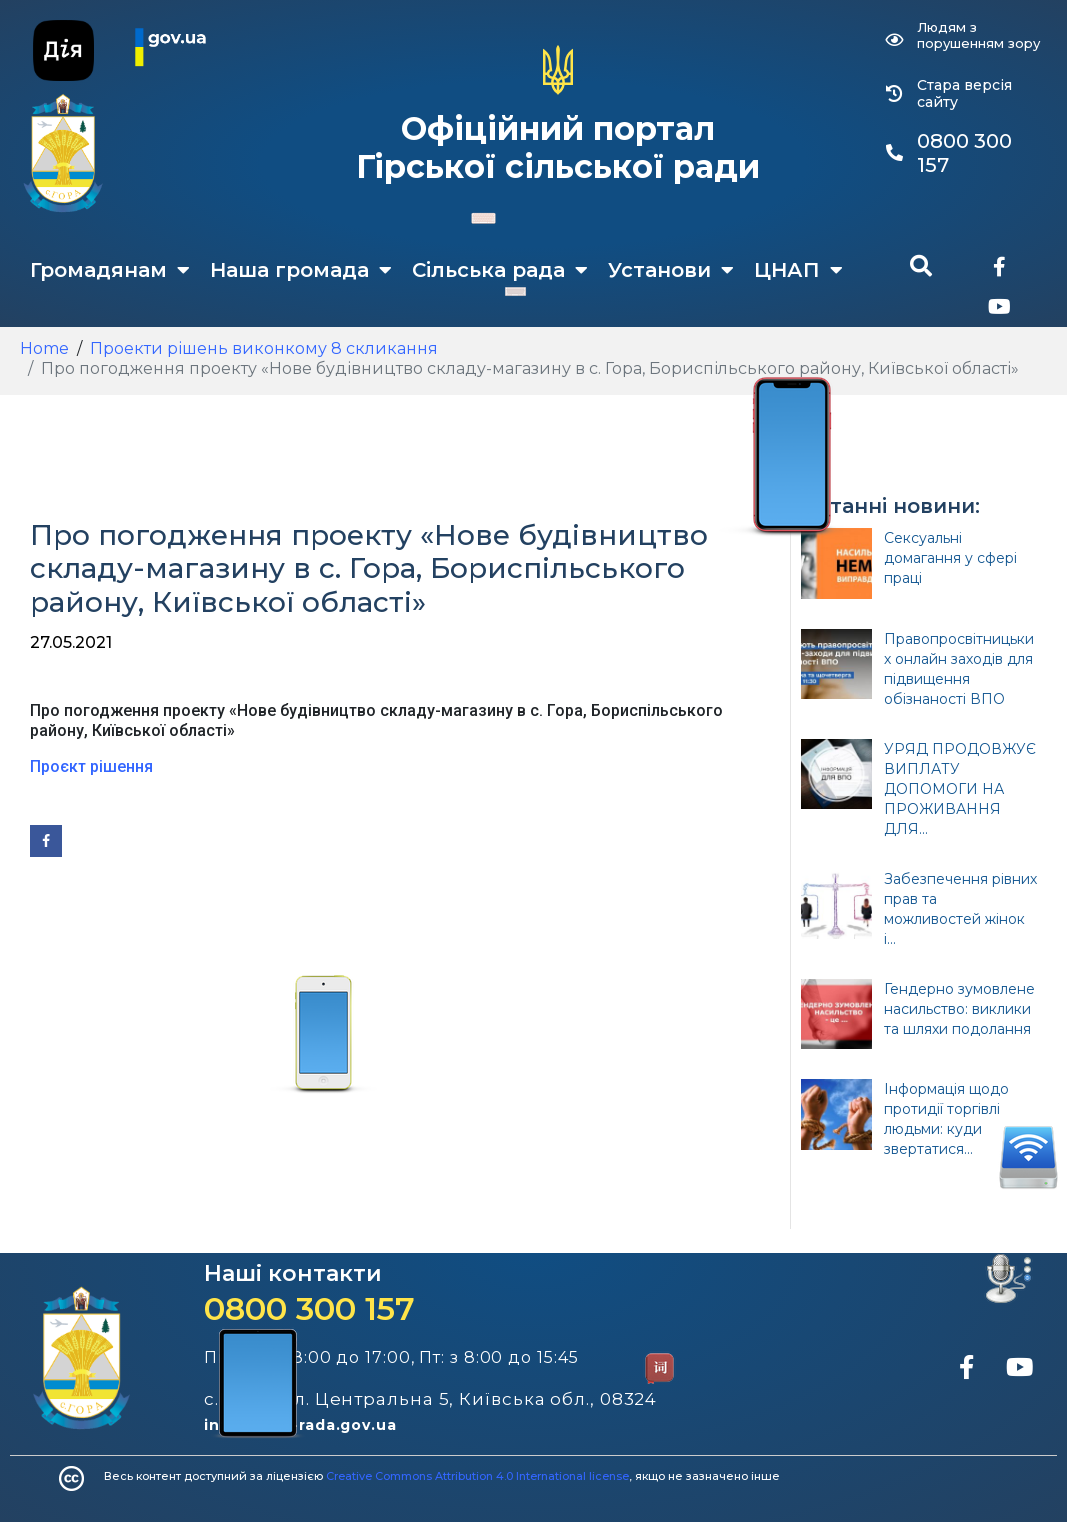 The image size is (1067, 1522). What do you see at coordinates (258, 1384) in the screenshot?
I see `iPad Air device in connected devices list` at bounding box center [258, 1384].